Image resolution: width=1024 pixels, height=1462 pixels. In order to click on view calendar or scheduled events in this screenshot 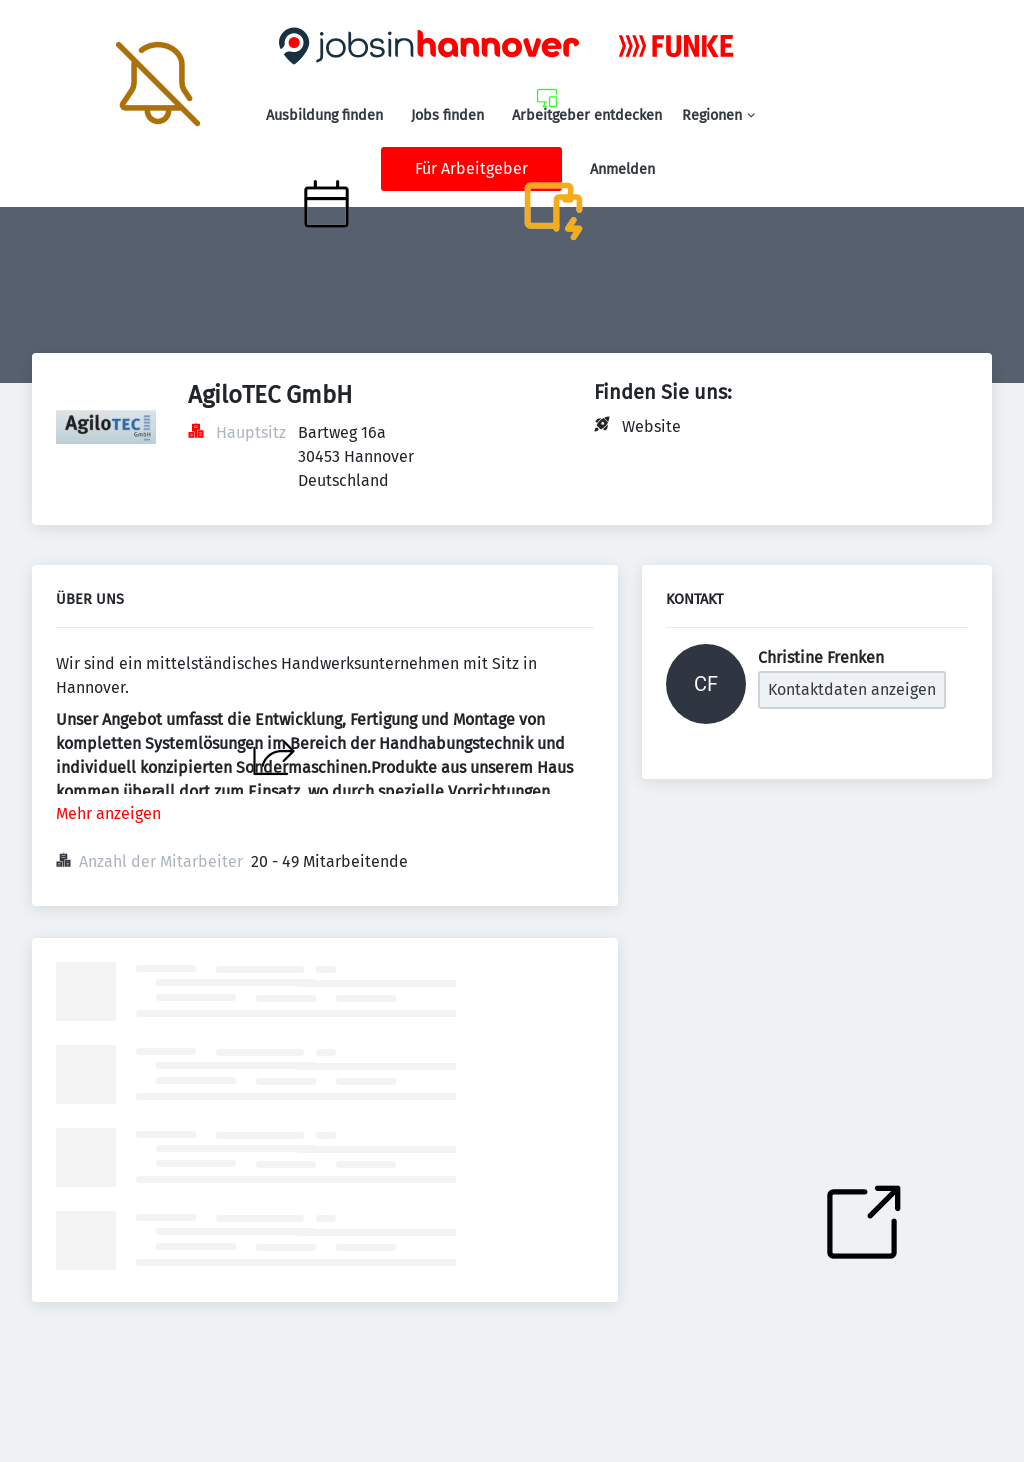, I will do `click(326, 205)`.